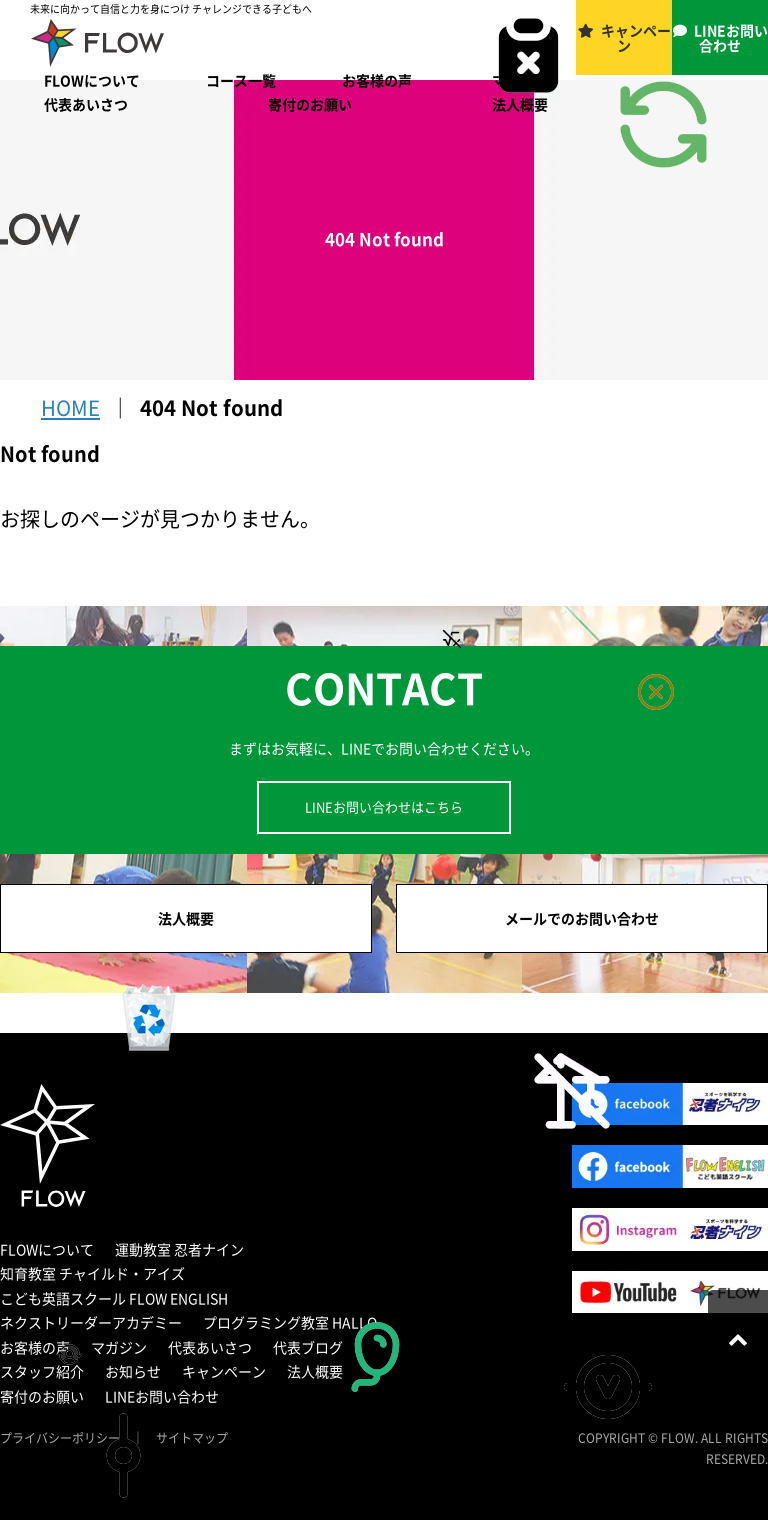 Image resolution: width=768 pixels, height=1520 pixels. What do you see at coordinates (656, 692) in the screenshot?
I see `close or dismiss a dialog` at bounding box center [656, 692].